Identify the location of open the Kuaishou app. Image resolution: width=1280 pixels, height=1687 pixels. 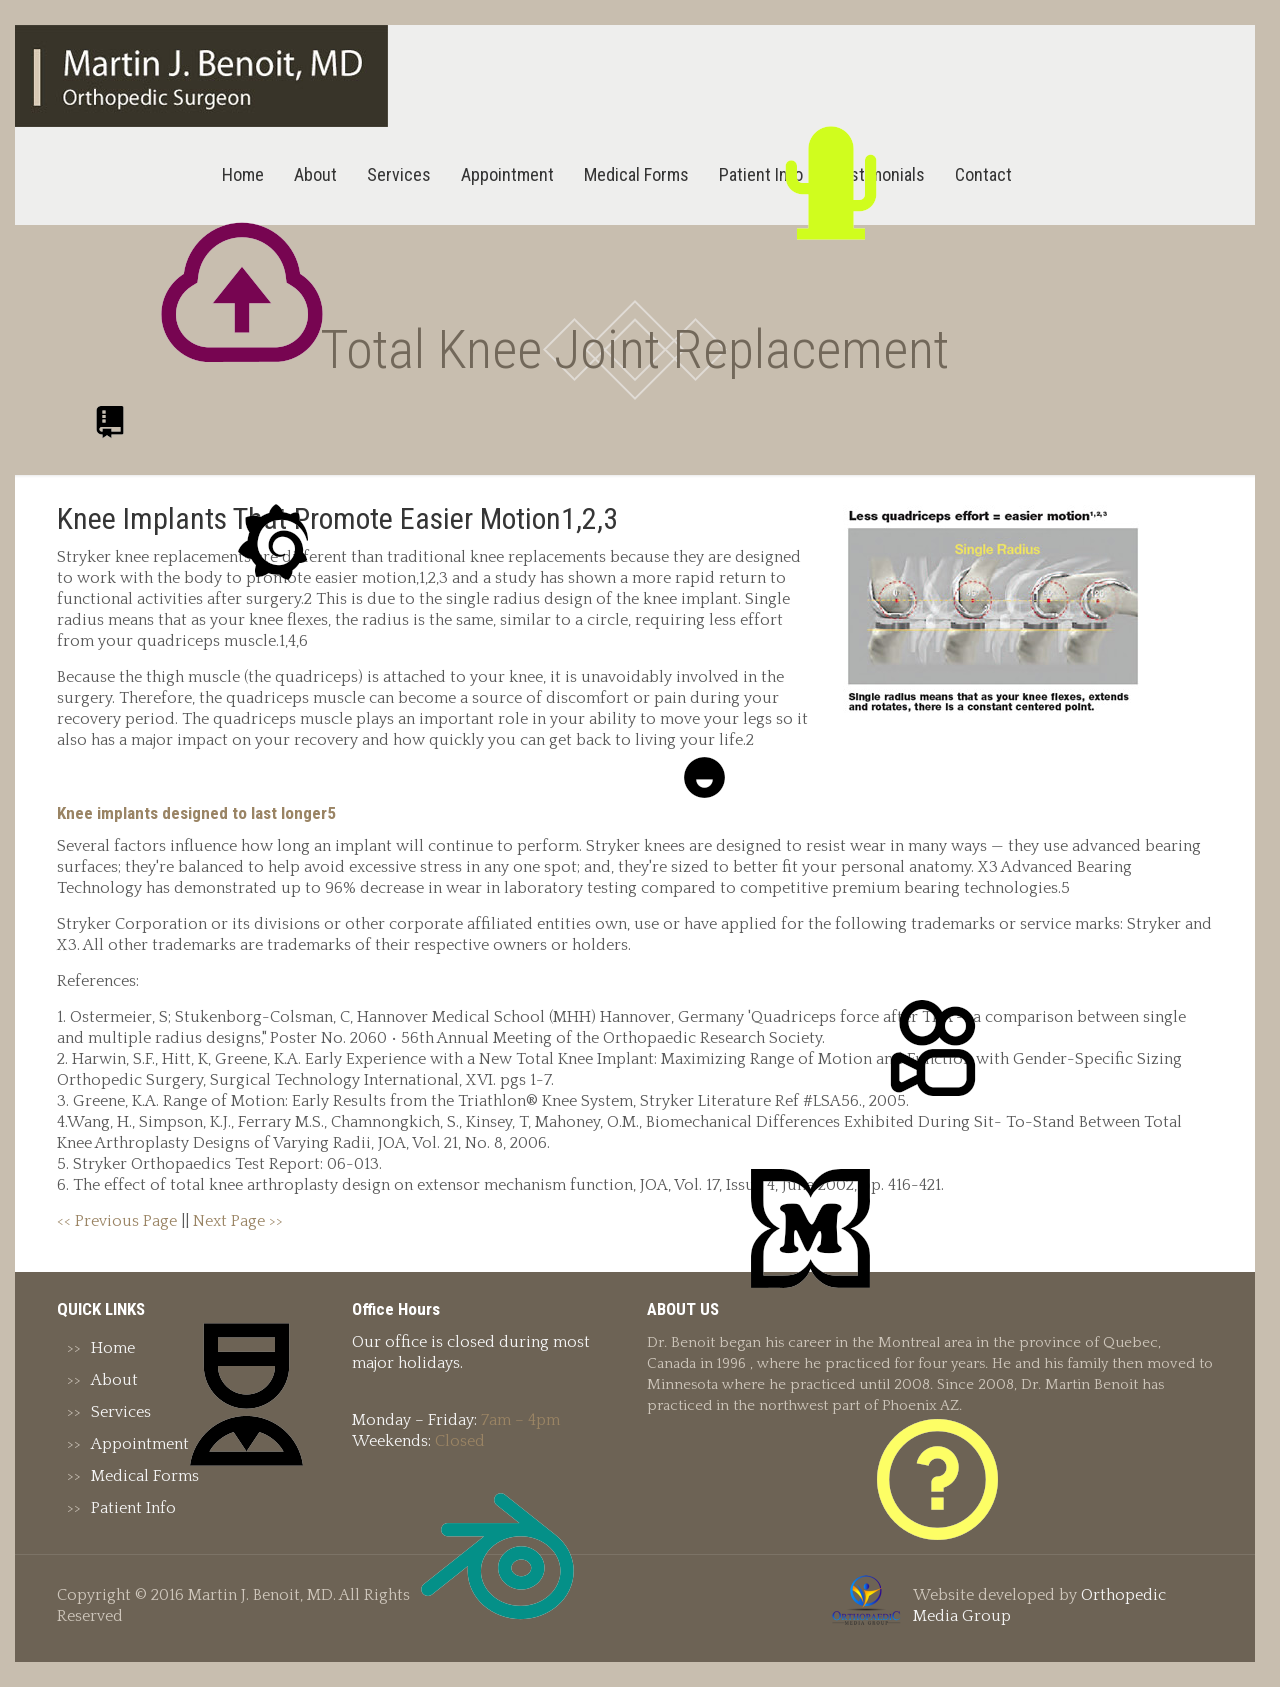
(933, 1048).